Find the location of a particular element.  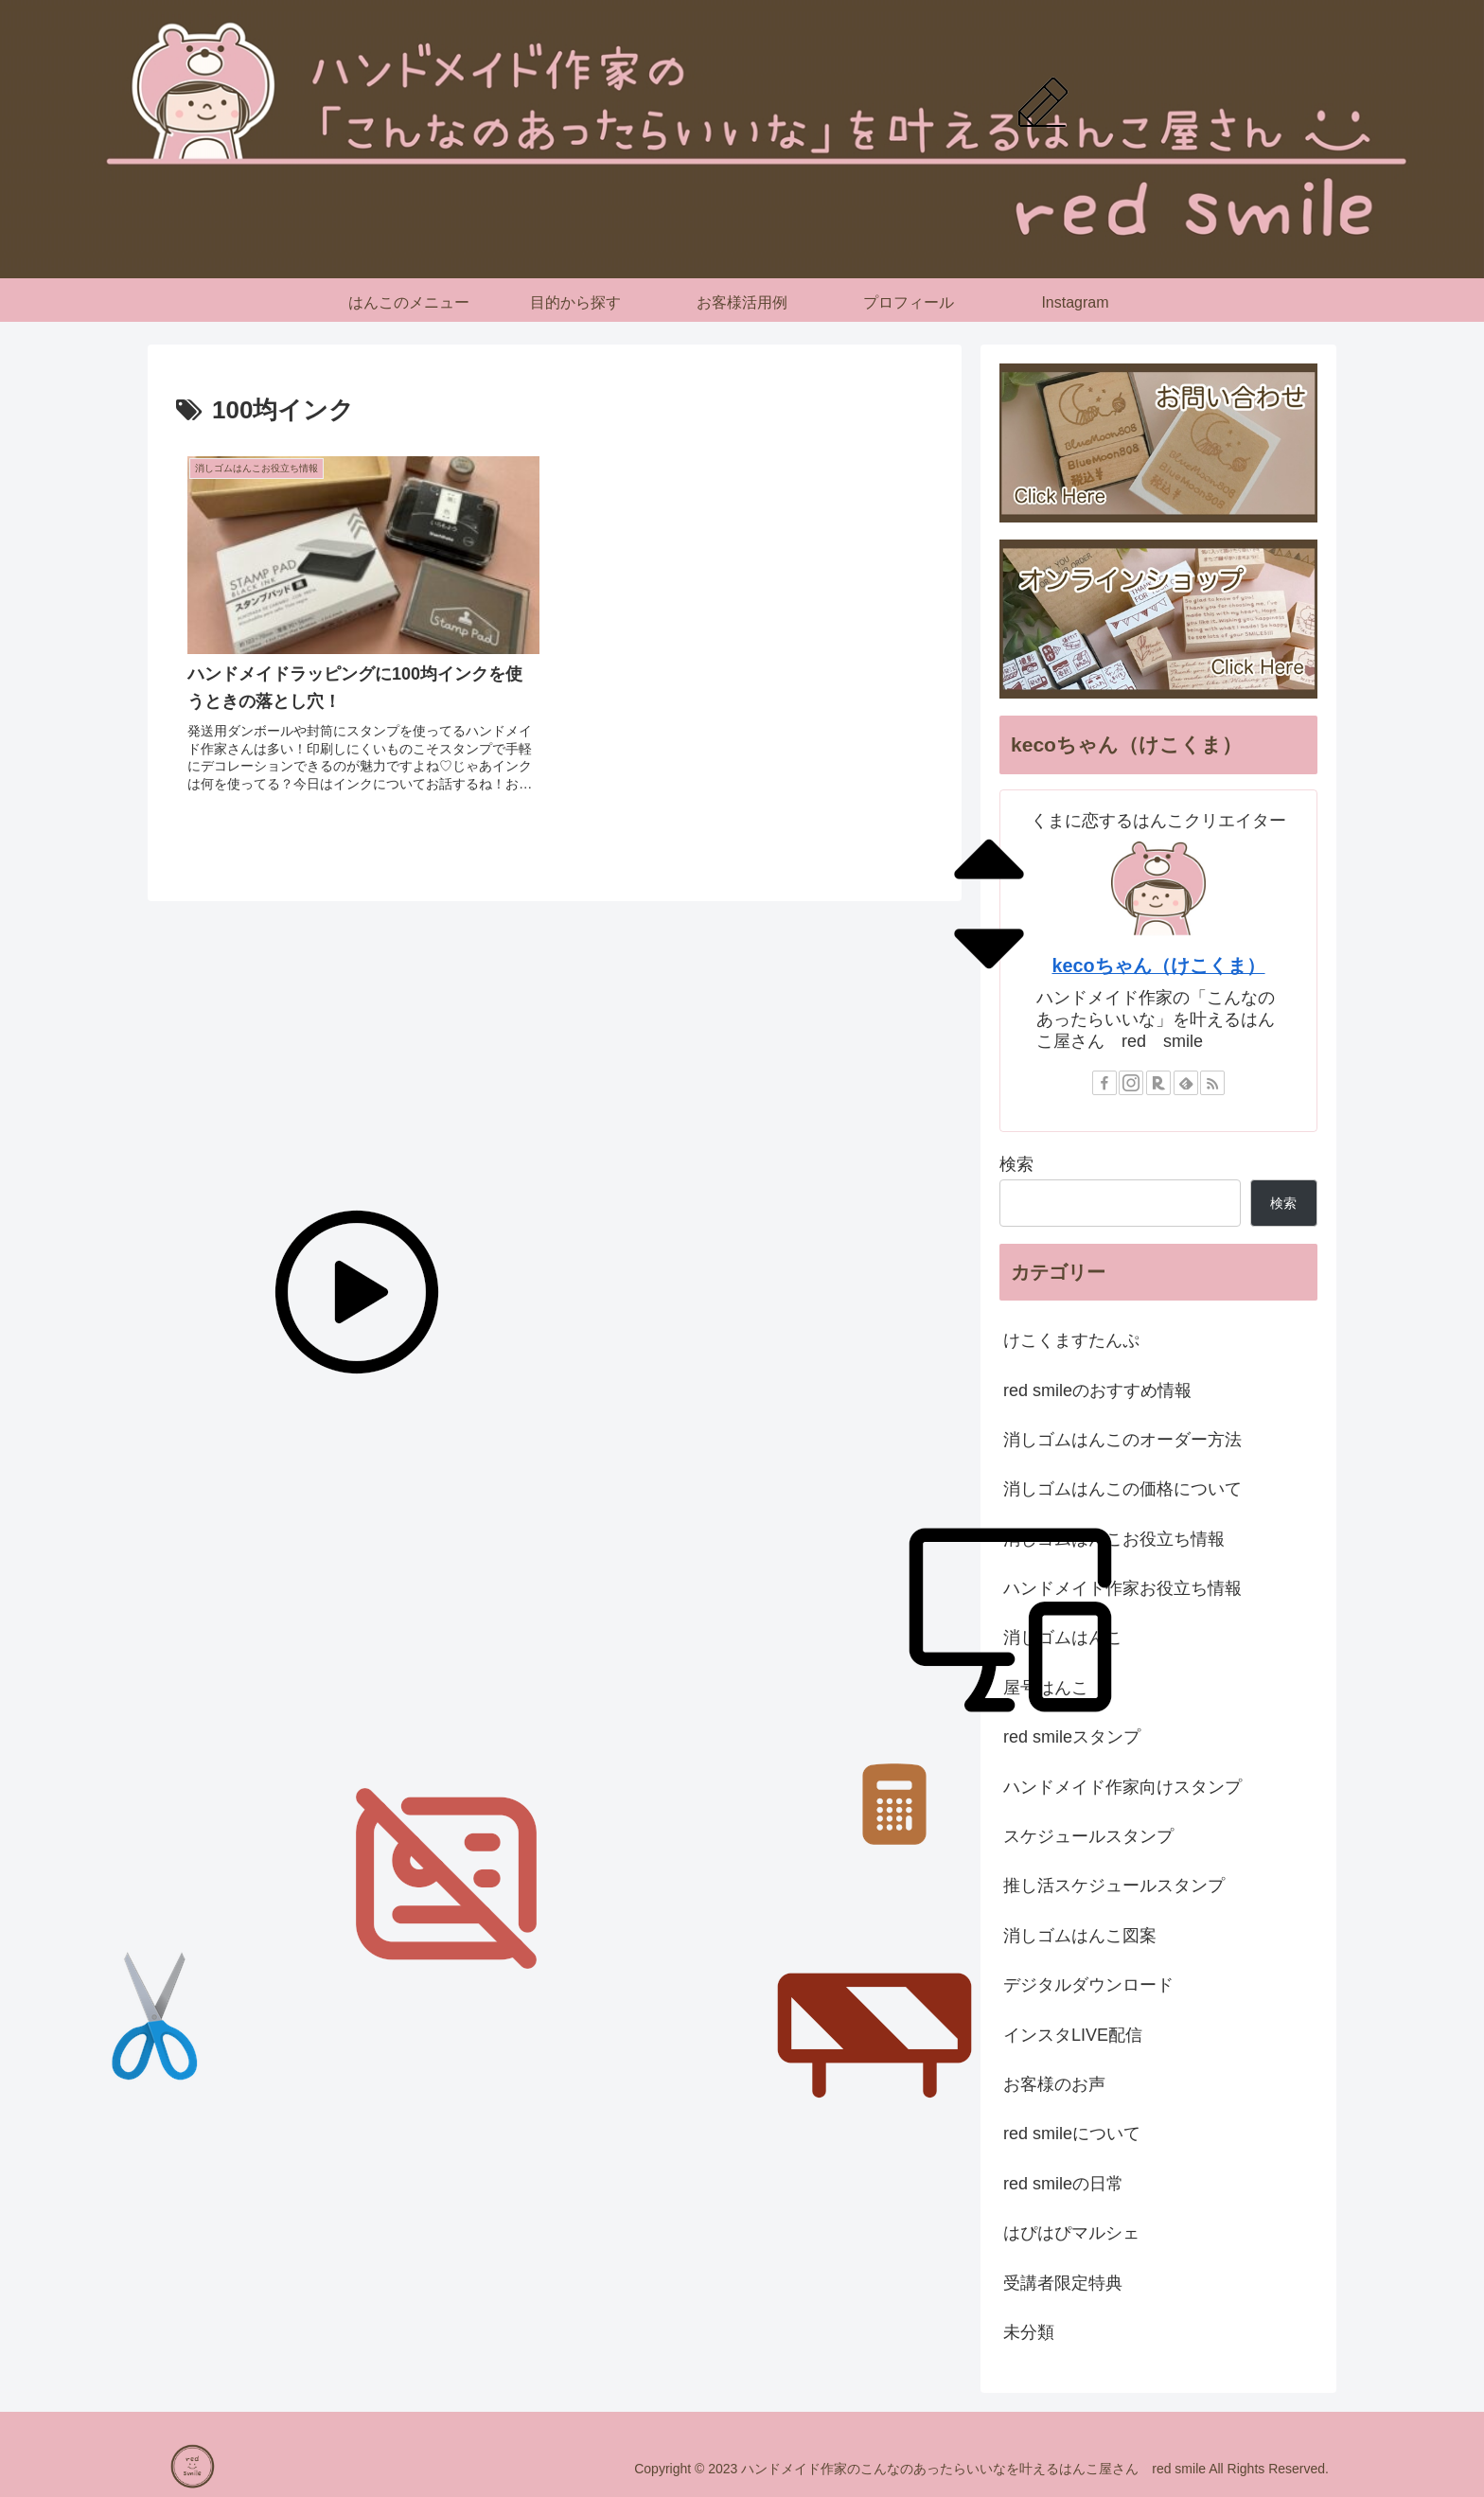

edit text or content is located at coordinates (1042, 103).